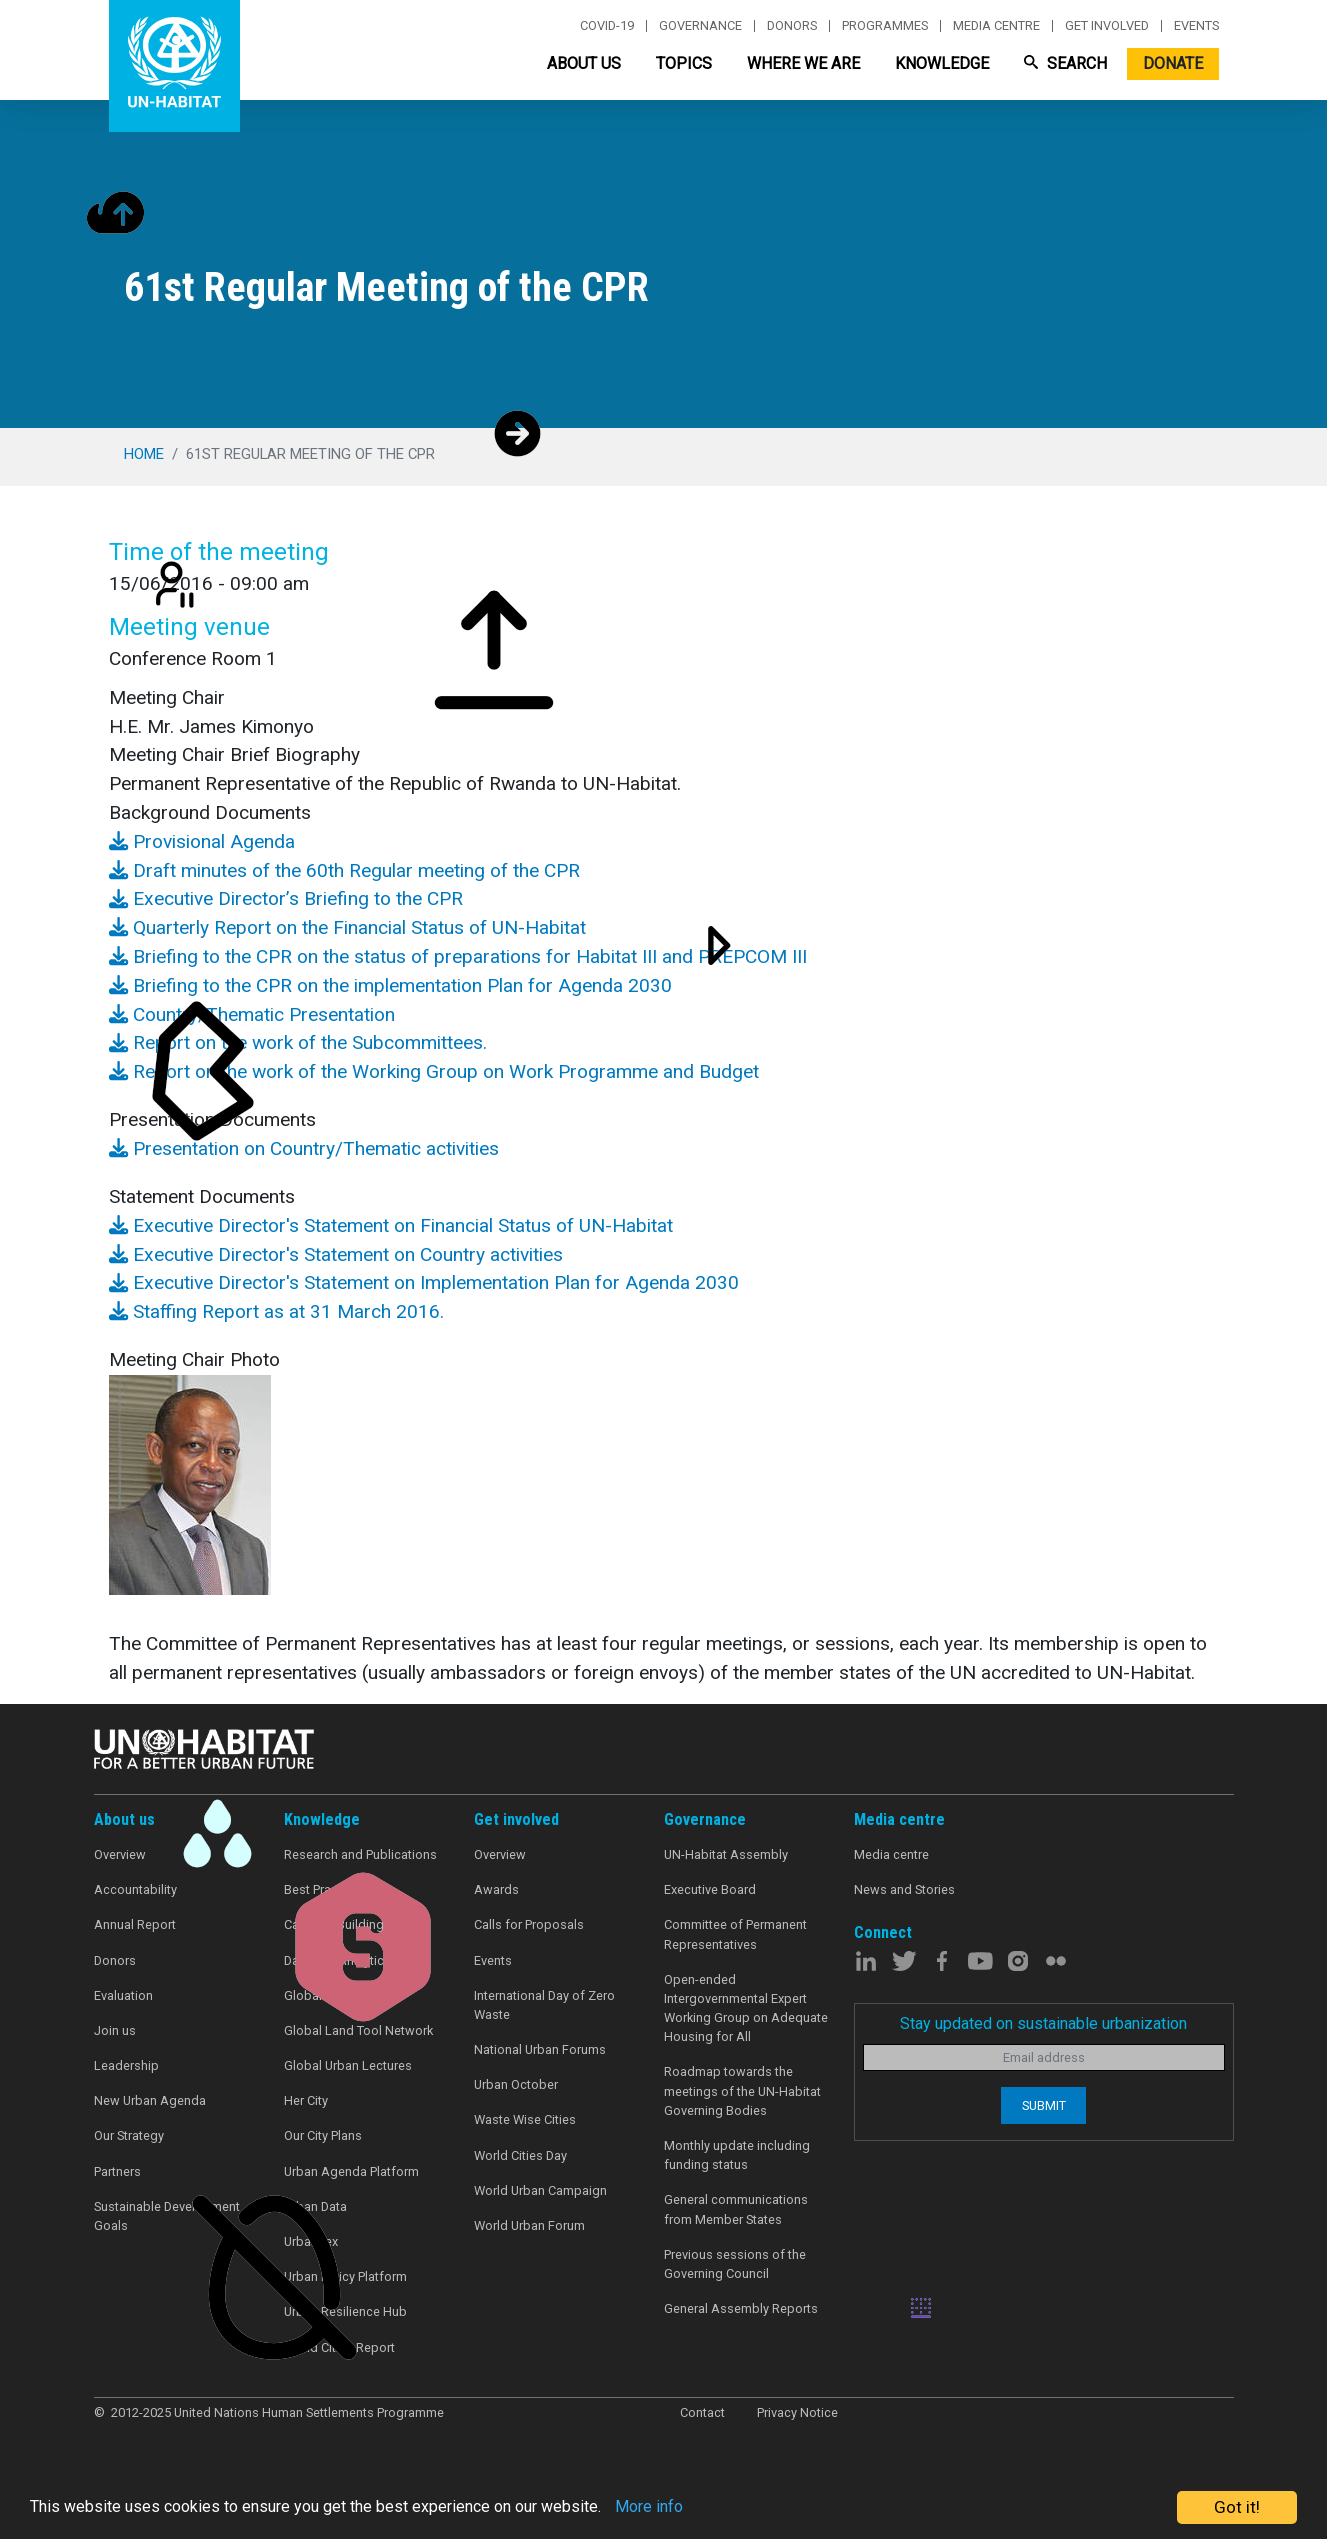  What do you see at coordinates (921, 2308) in the screenshot?
I see `apply border to bottom edge of cell or element` at bounding box center [921, 2308].